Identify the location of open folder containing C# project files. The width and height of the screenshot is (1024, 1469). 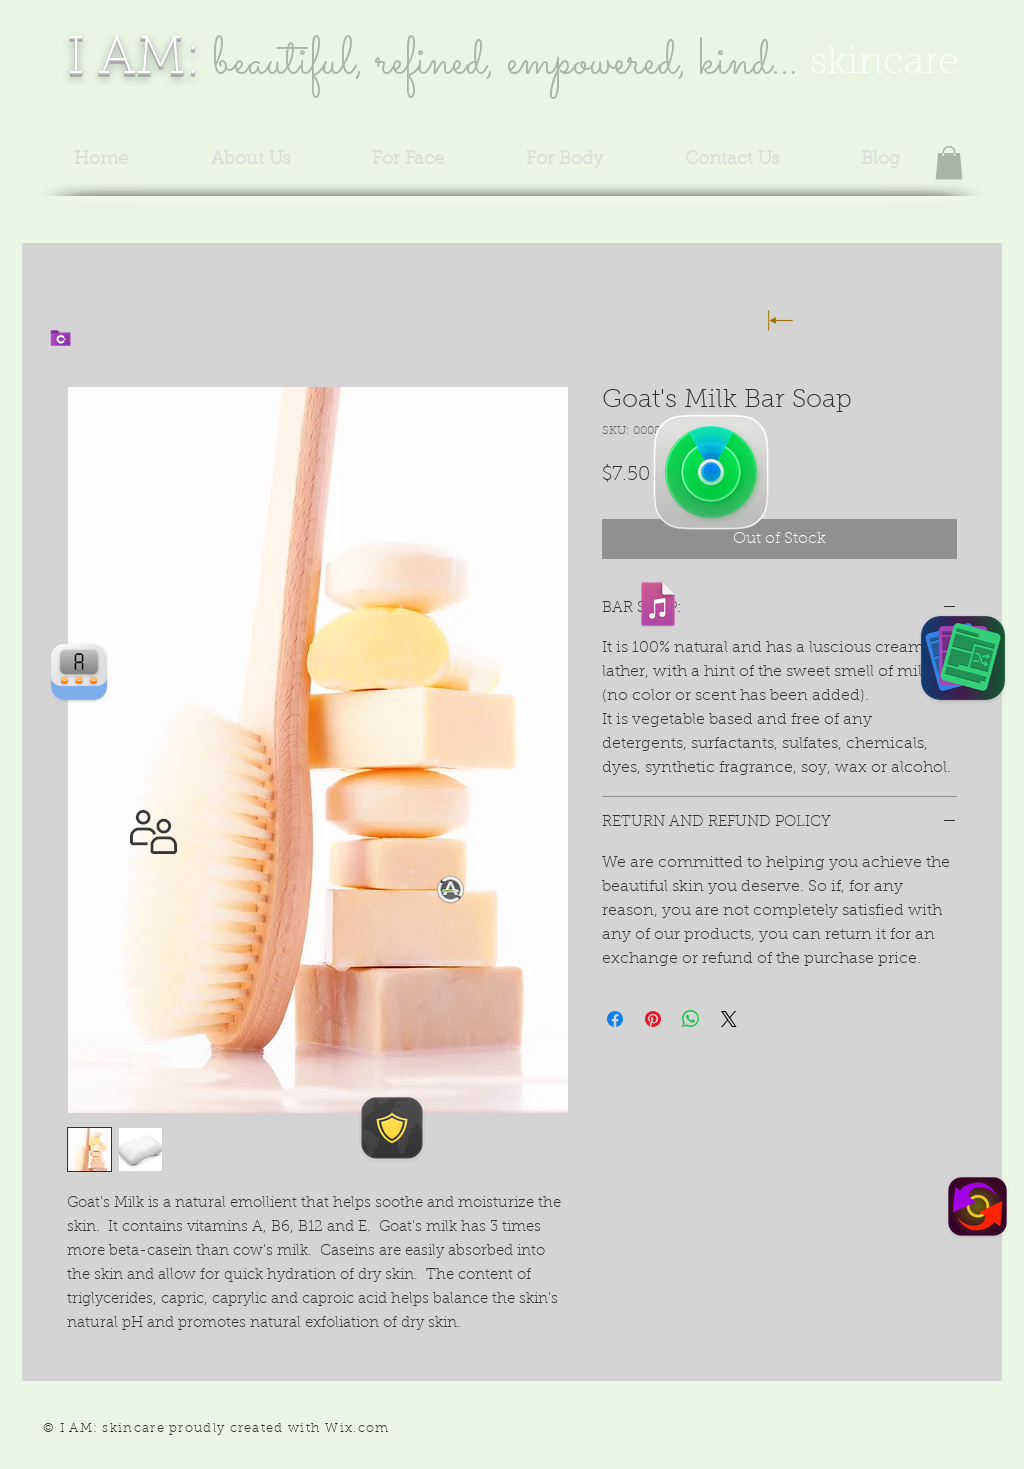
(60, 338).